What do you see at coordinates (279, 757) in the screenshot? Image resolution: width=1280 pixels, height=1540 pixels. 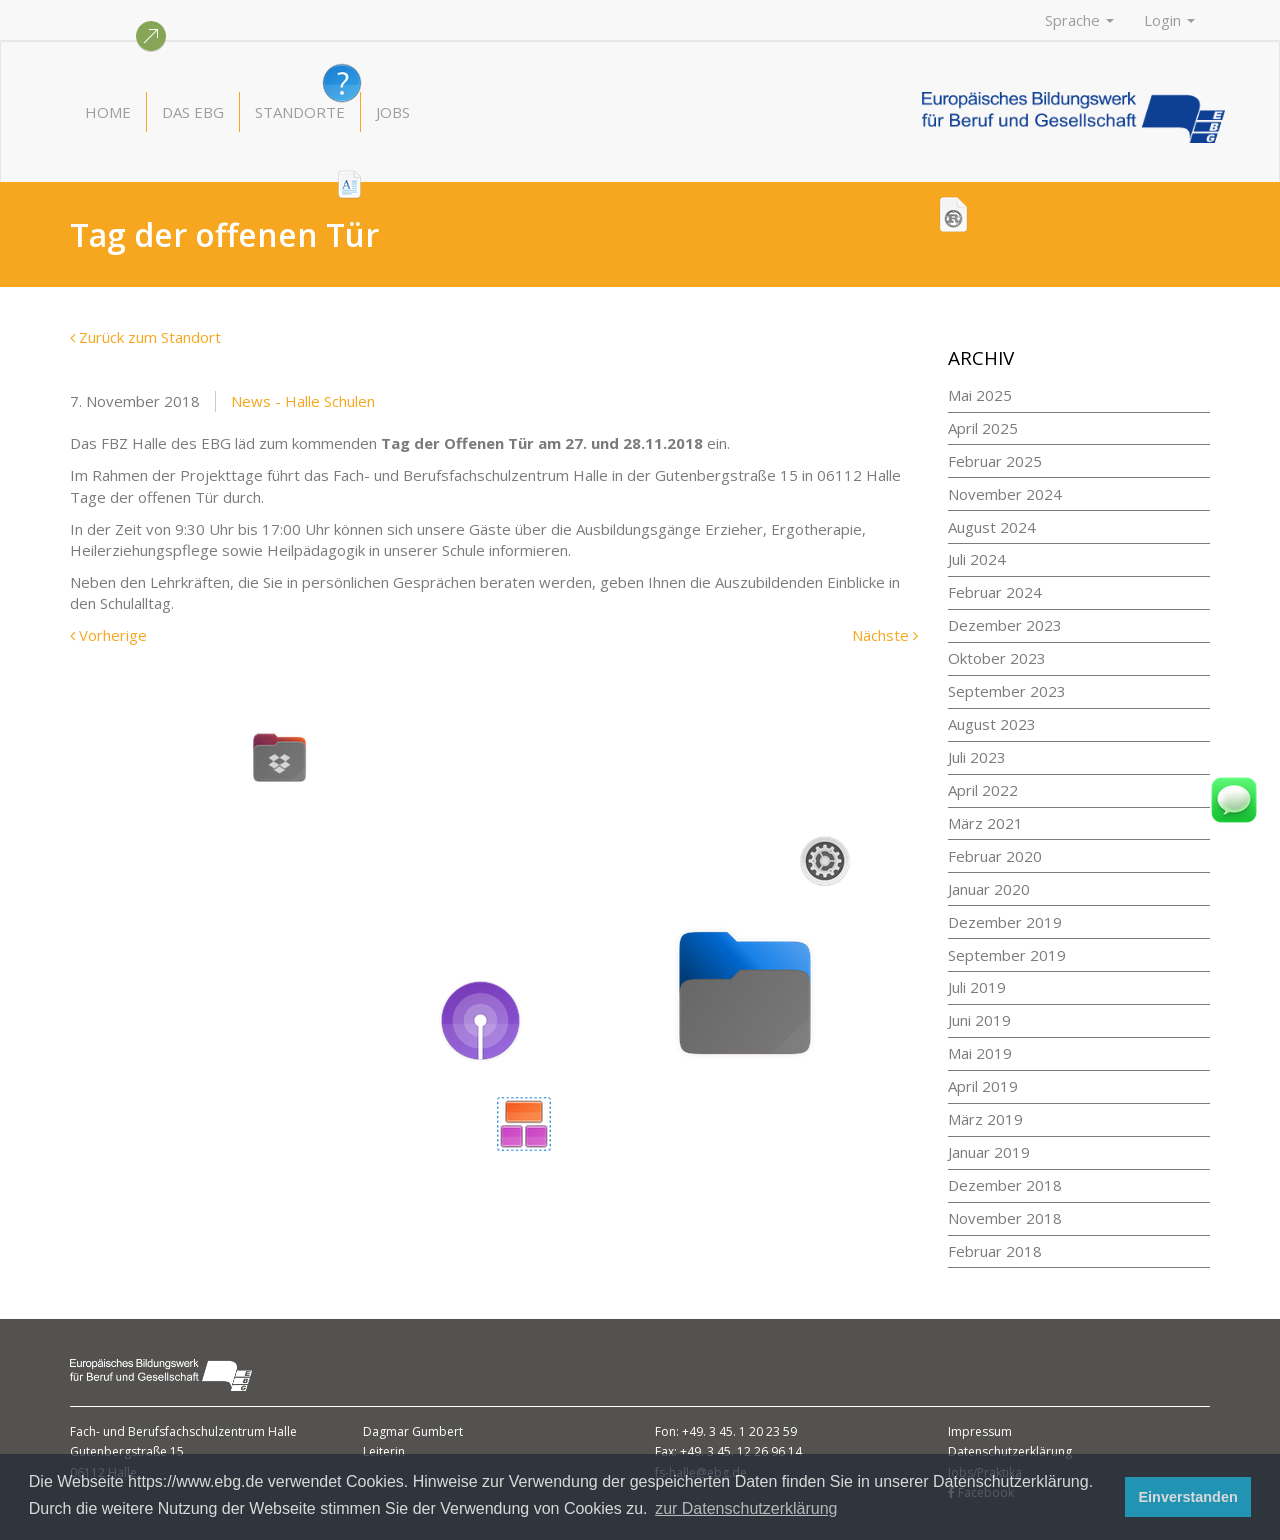 I see `open dropbox synced folder` at bounding box center [279, 757].